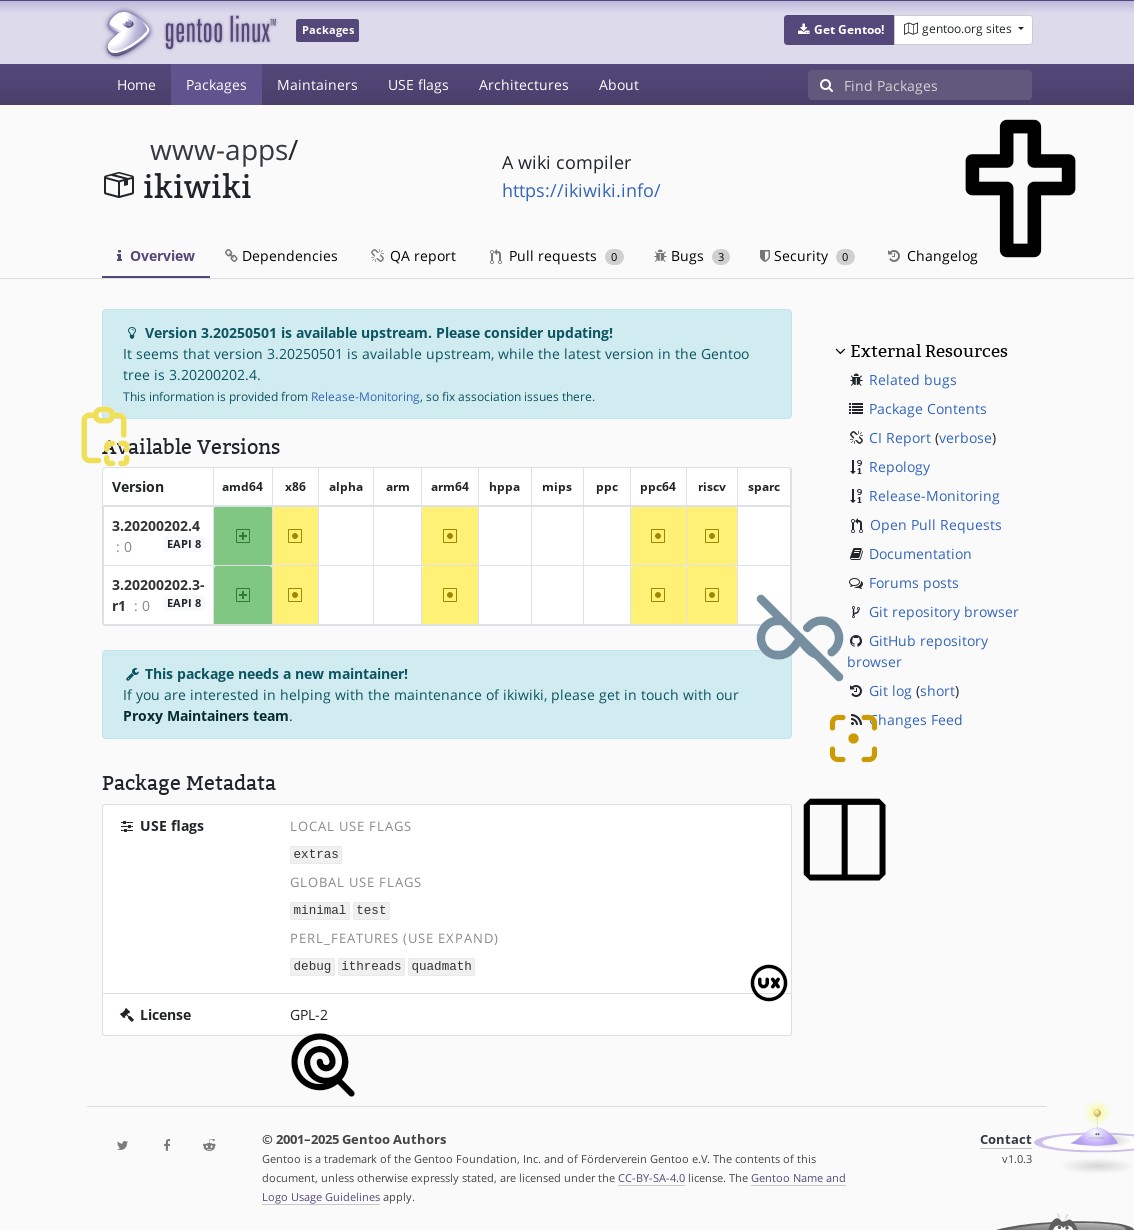  I want to click on split editor view horizontally, so click(841, 836).